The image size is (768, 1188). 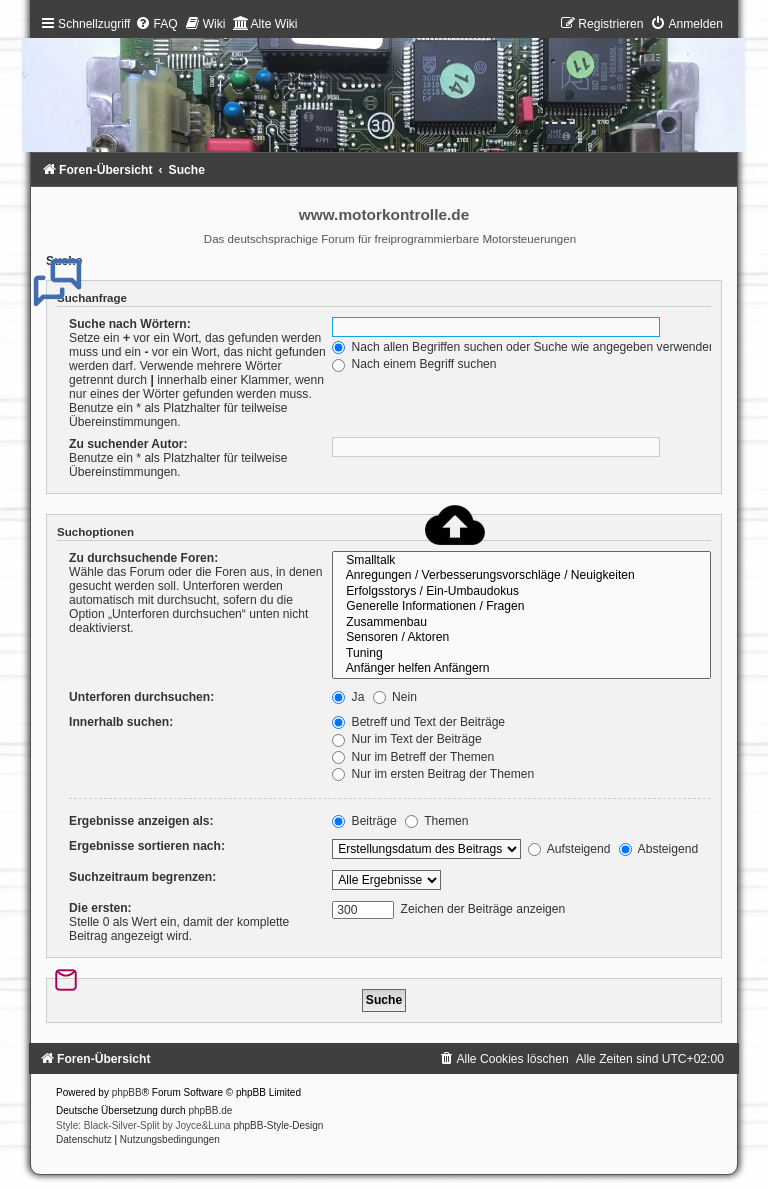 I want to click on open messages or conversations, so click(x=57, y=282).